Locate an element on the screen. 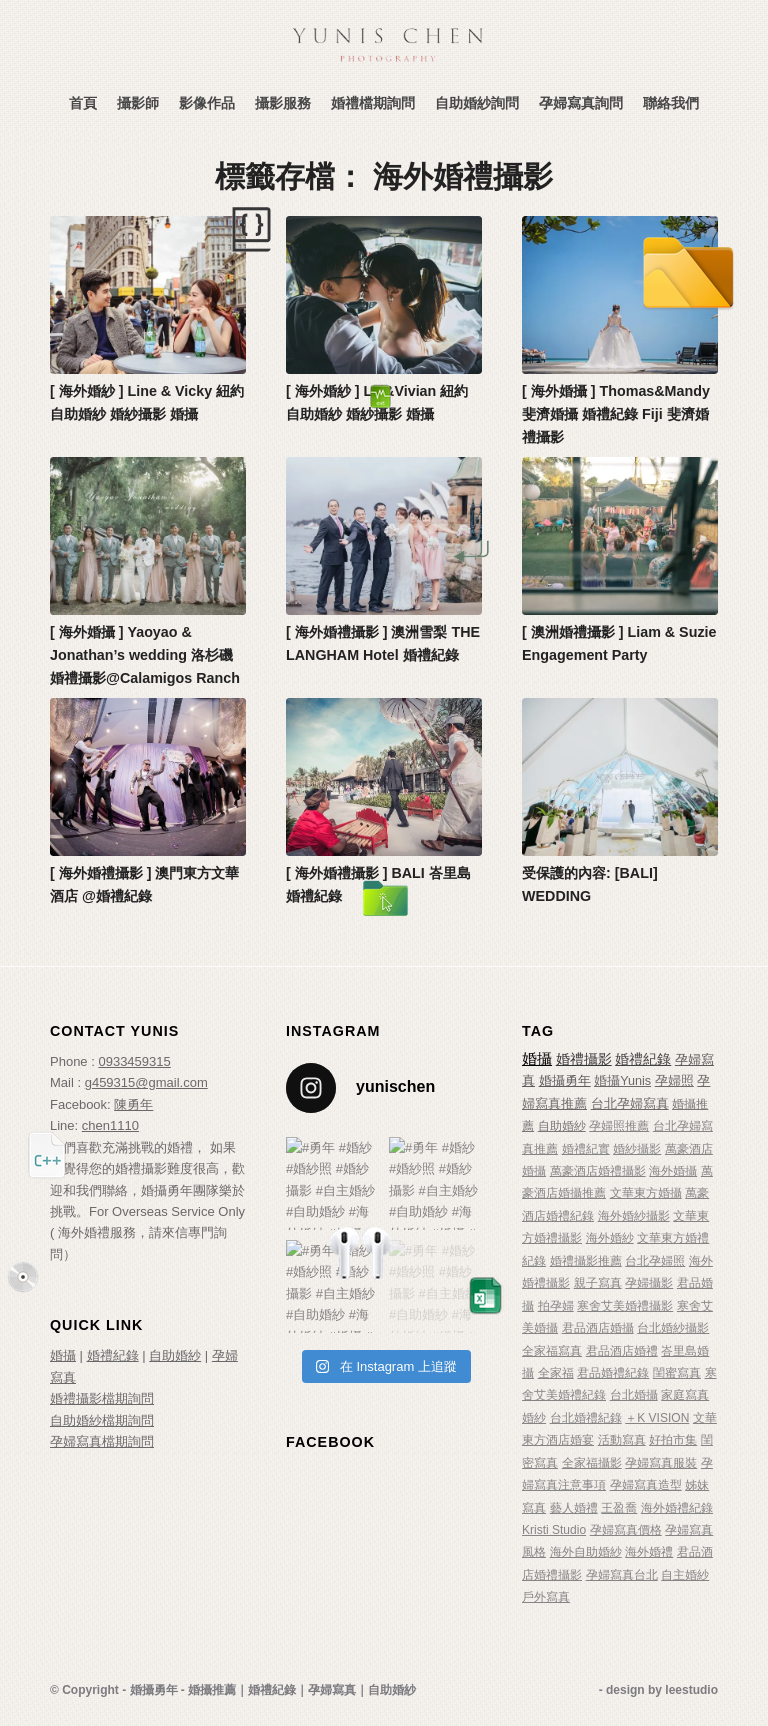  virtualbox extension pack file is located at coordinates (380, 396).